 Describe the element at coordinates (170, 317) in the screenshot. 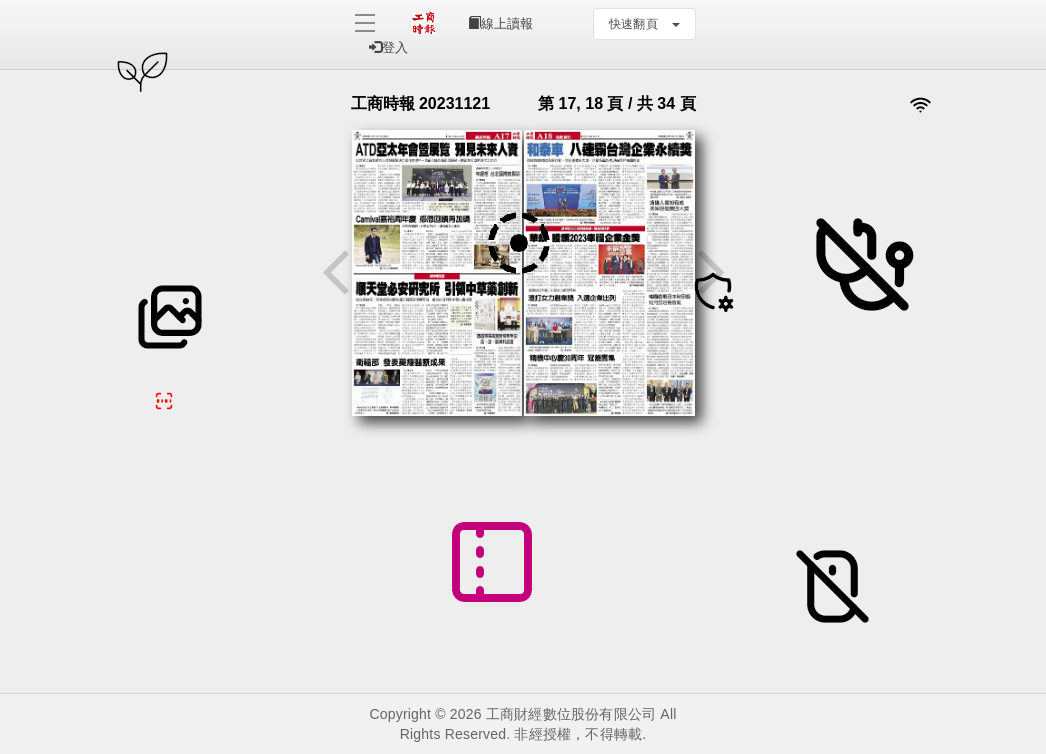

I see `access your photo library` at that location.